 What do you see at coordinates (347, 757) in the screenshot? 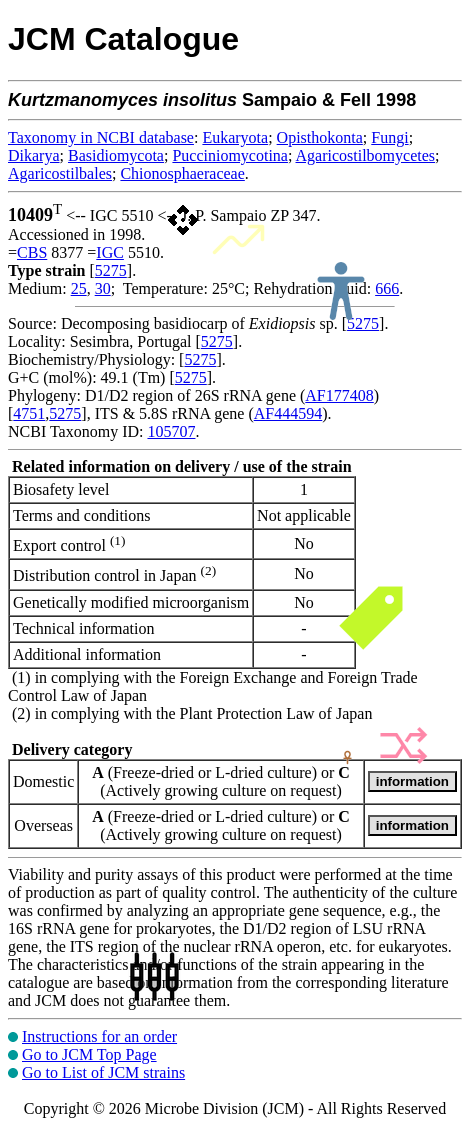
I see `indicates egyptian or ancient history content` at bounding box center [347, 757].